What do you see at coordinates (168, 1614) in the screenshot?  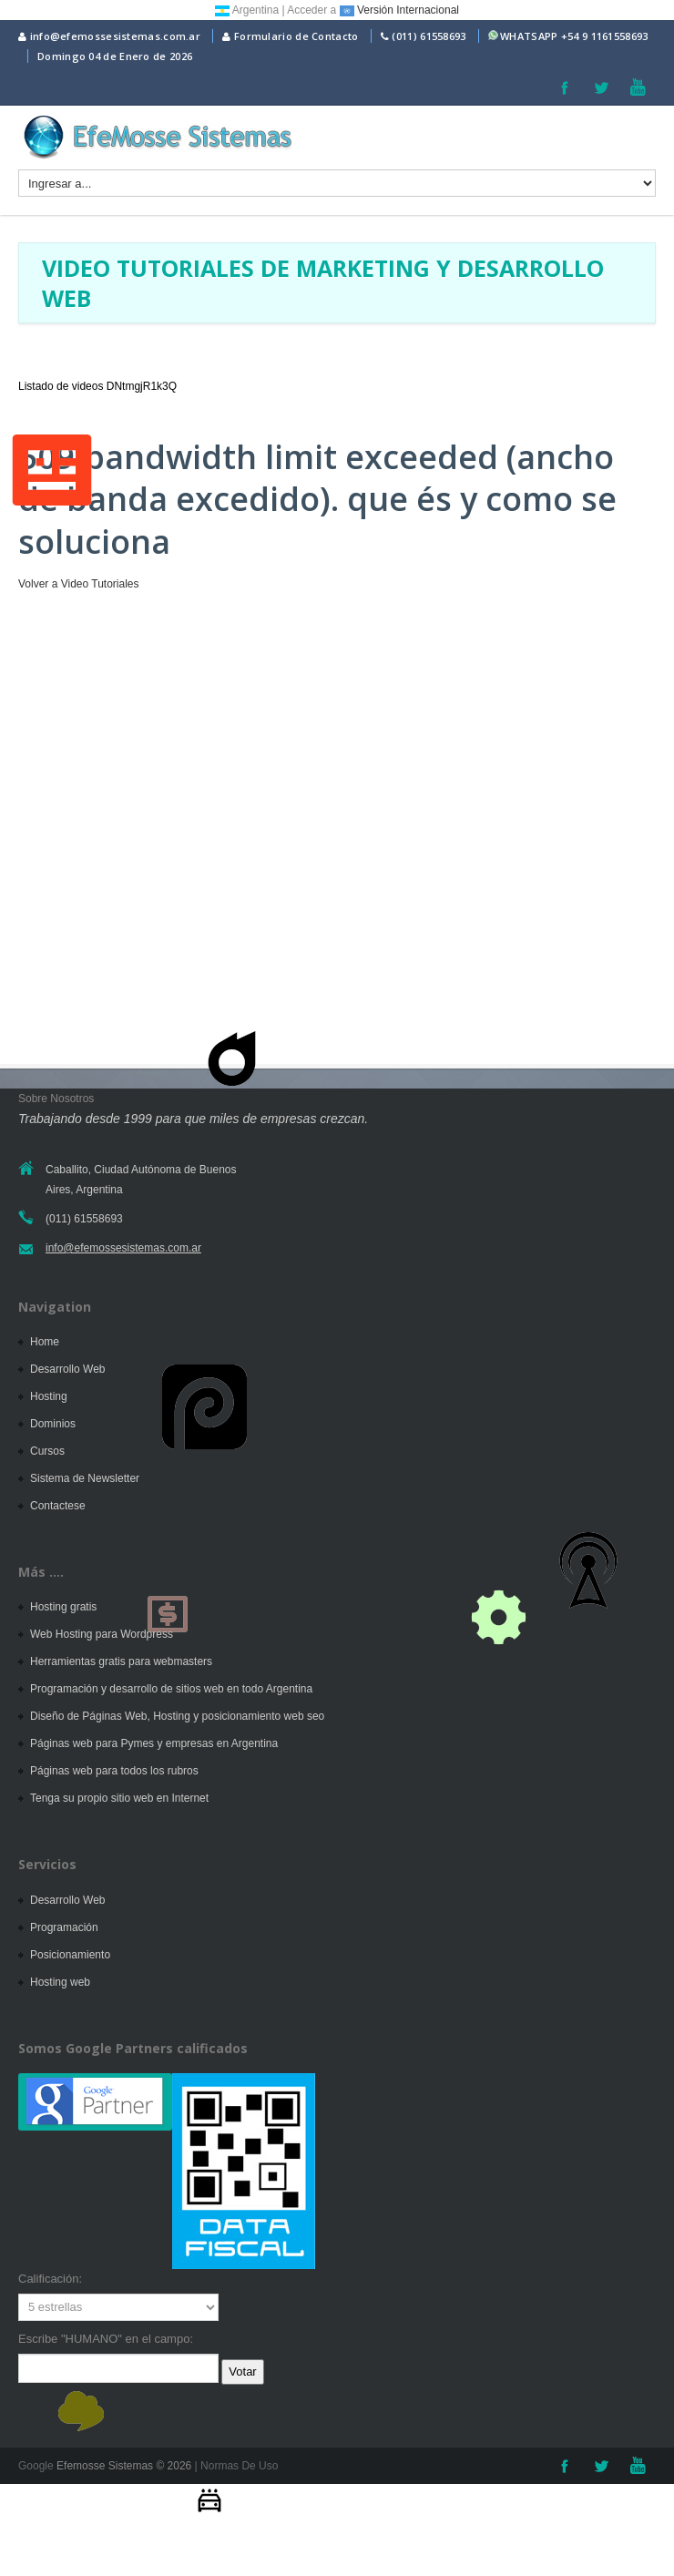 I see `view financial transactions or payment details` at bounding box center [168, 1614].